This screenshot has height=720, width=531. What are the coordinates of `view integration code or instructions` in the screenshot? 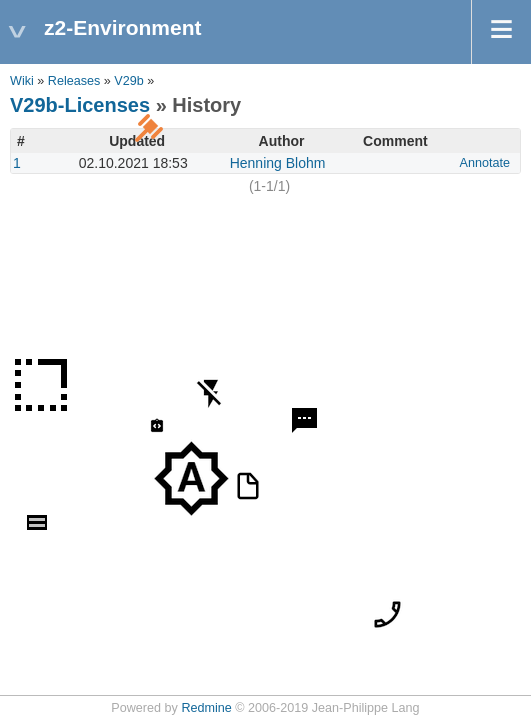 It's located at (157, 426).